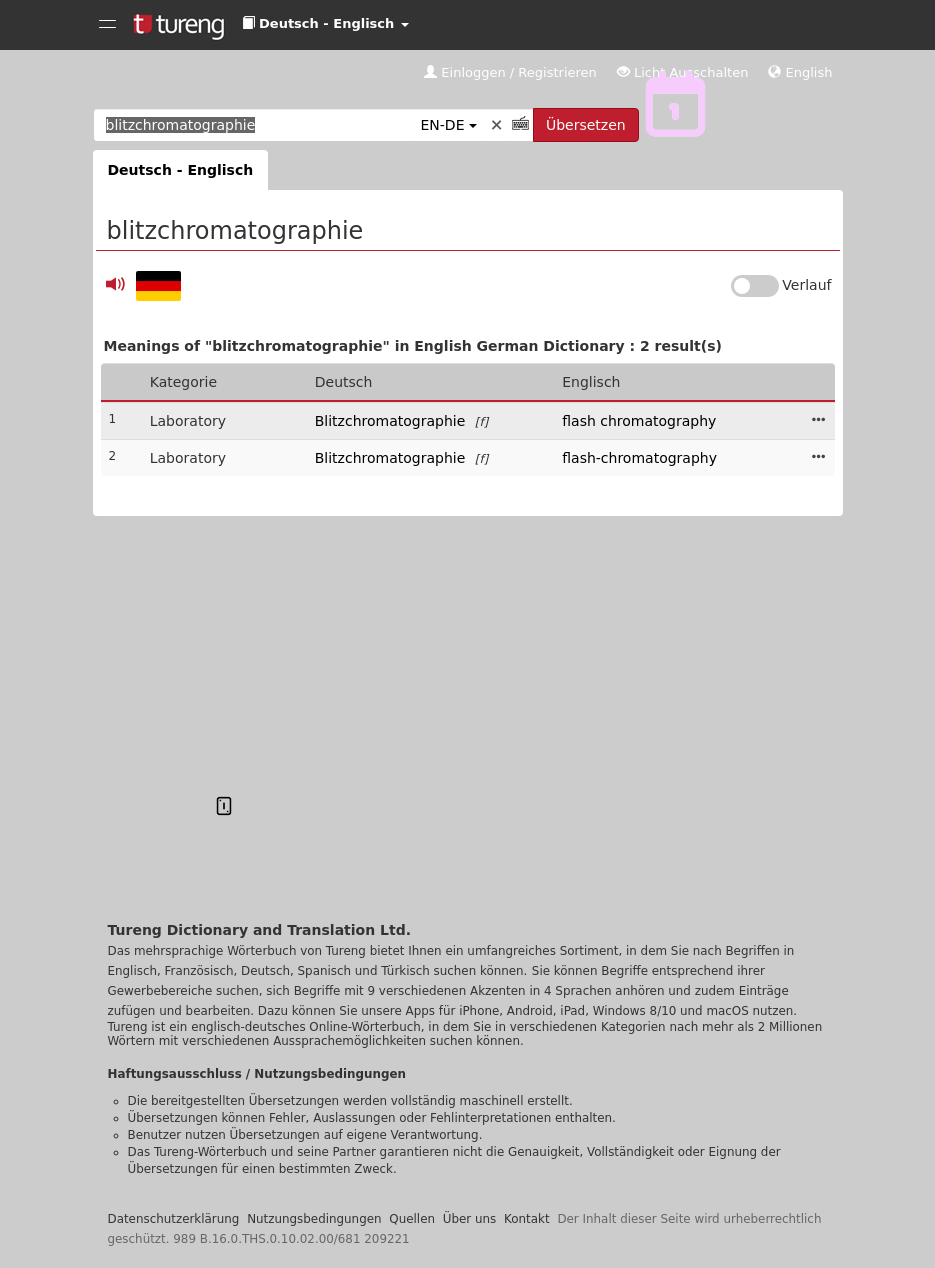 The width and height of the screenshot is (935, 1268). What do you see at coordinates (224, 806) in the screenshot?
I see `play a card game` at bounding box center [224, 806].